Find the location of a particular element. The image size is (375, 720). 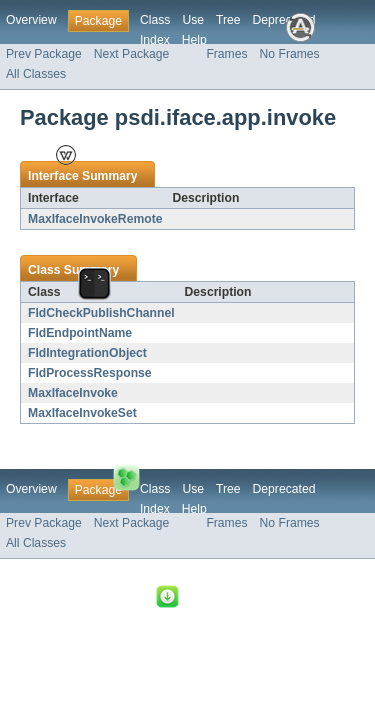

open uget download manager is located at coordinates (167, 596).